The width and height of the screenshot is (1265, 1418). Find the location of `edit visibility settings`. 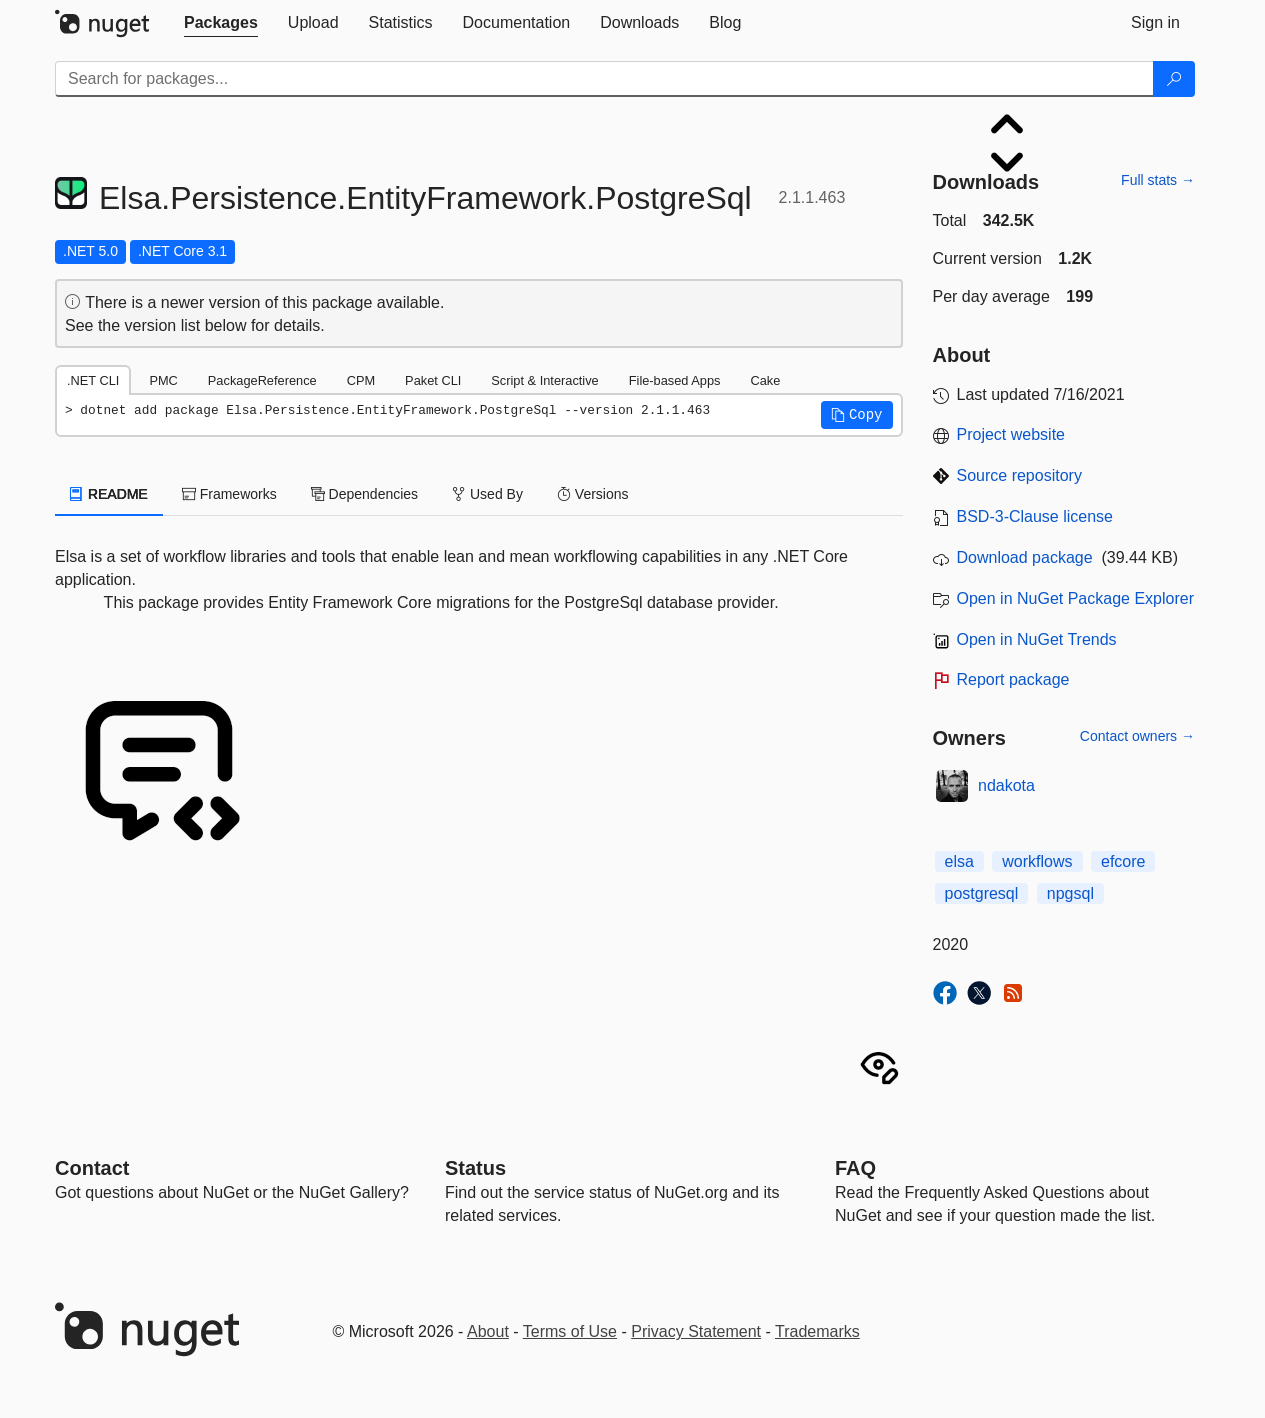

edit visibility settings is located at coordinates (878, 1064).